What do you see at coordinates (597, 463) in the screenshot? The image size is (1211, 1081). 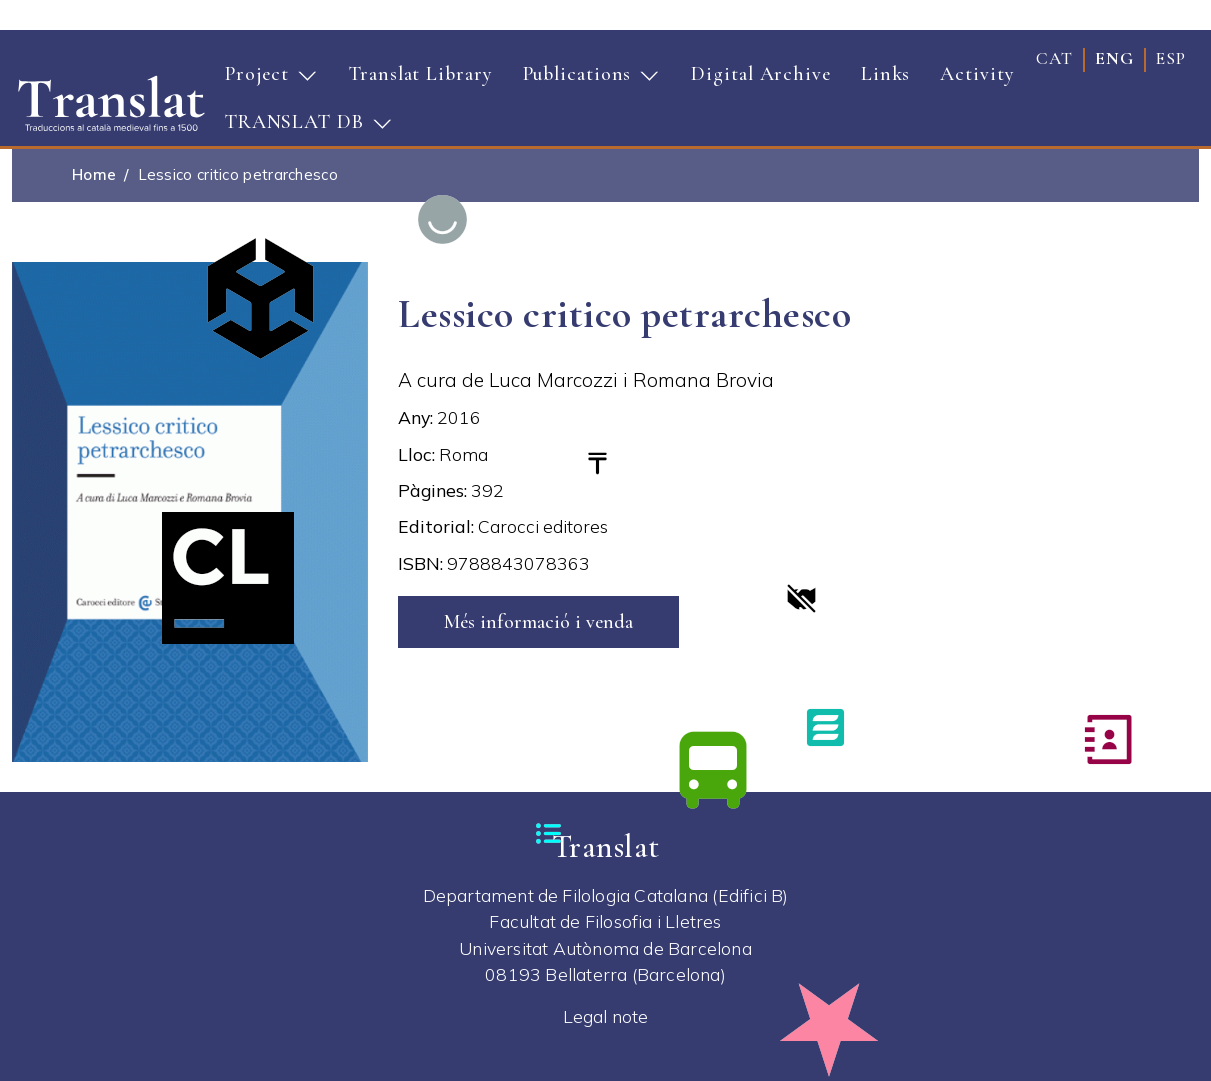 I see `indicates kazakhstani tenge currency` at bounding box center [597, 463].